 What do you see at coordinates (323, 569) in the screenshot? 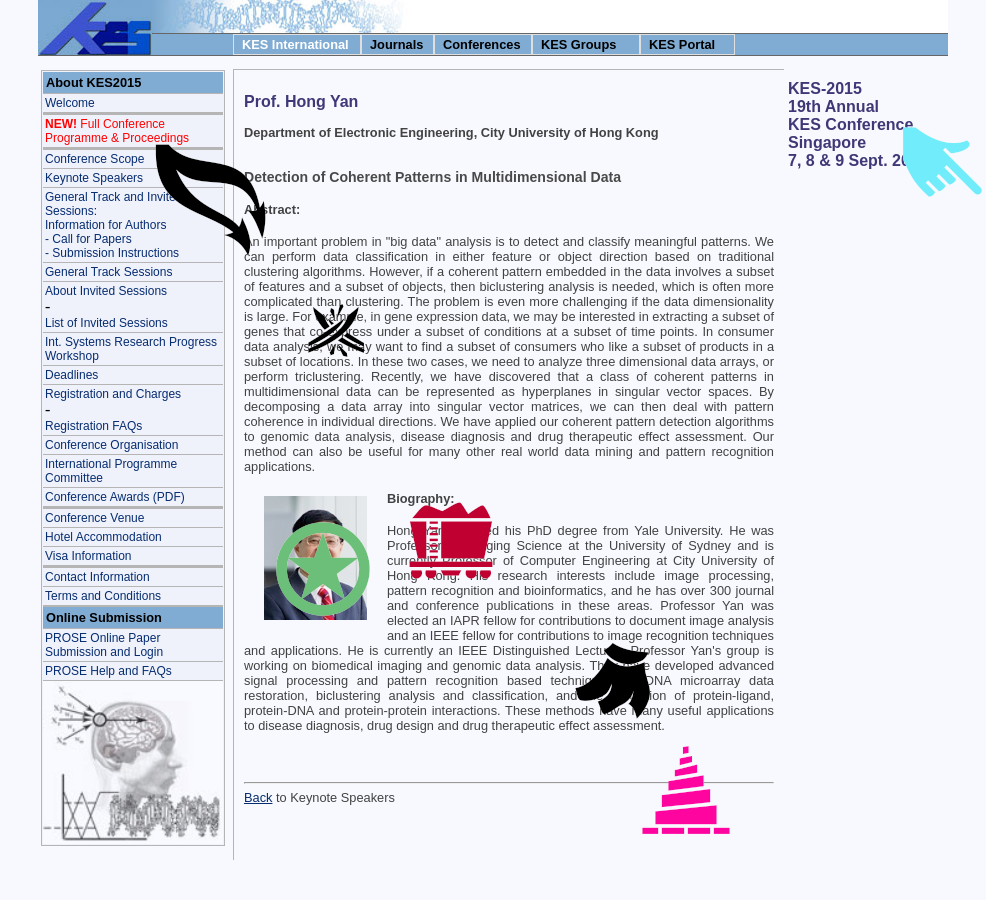
I see `indicates allied or friendly faction status` at bounding box center [323, 569].